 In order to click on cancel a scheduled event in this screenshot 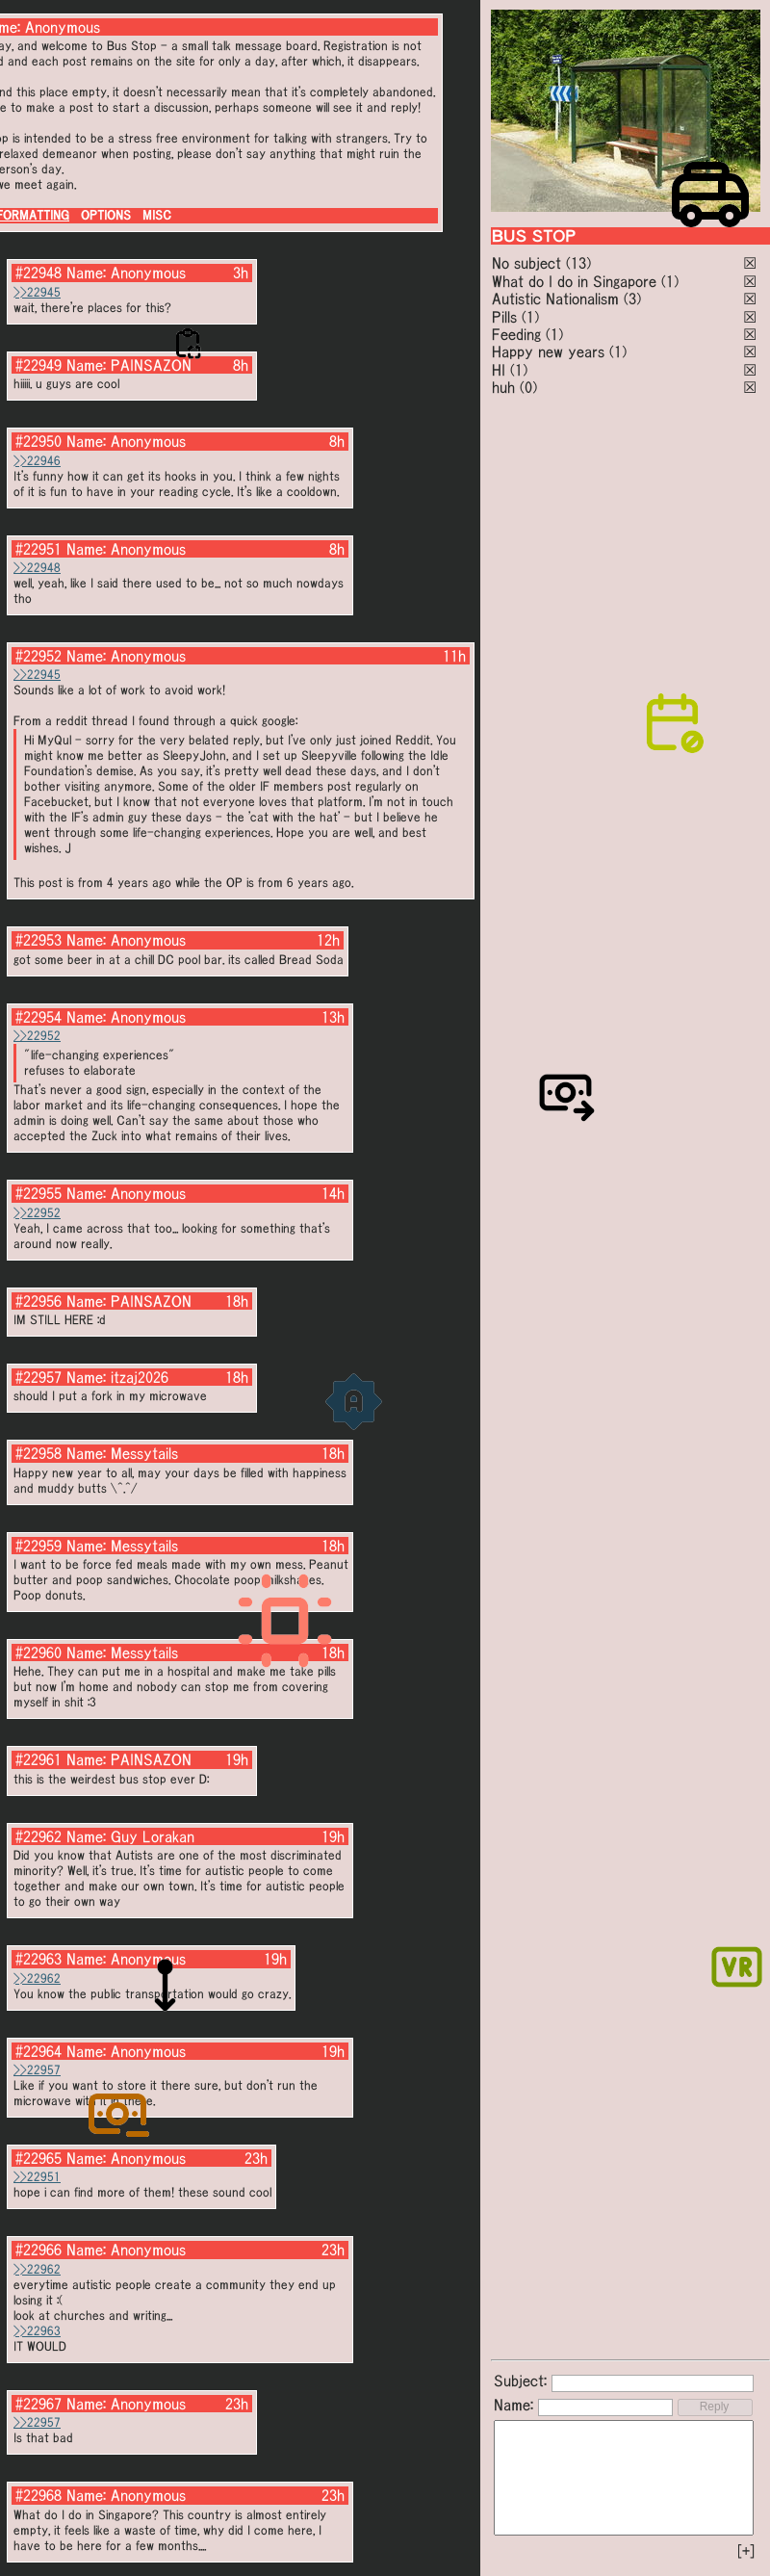, I will do `click(672, 721)`.